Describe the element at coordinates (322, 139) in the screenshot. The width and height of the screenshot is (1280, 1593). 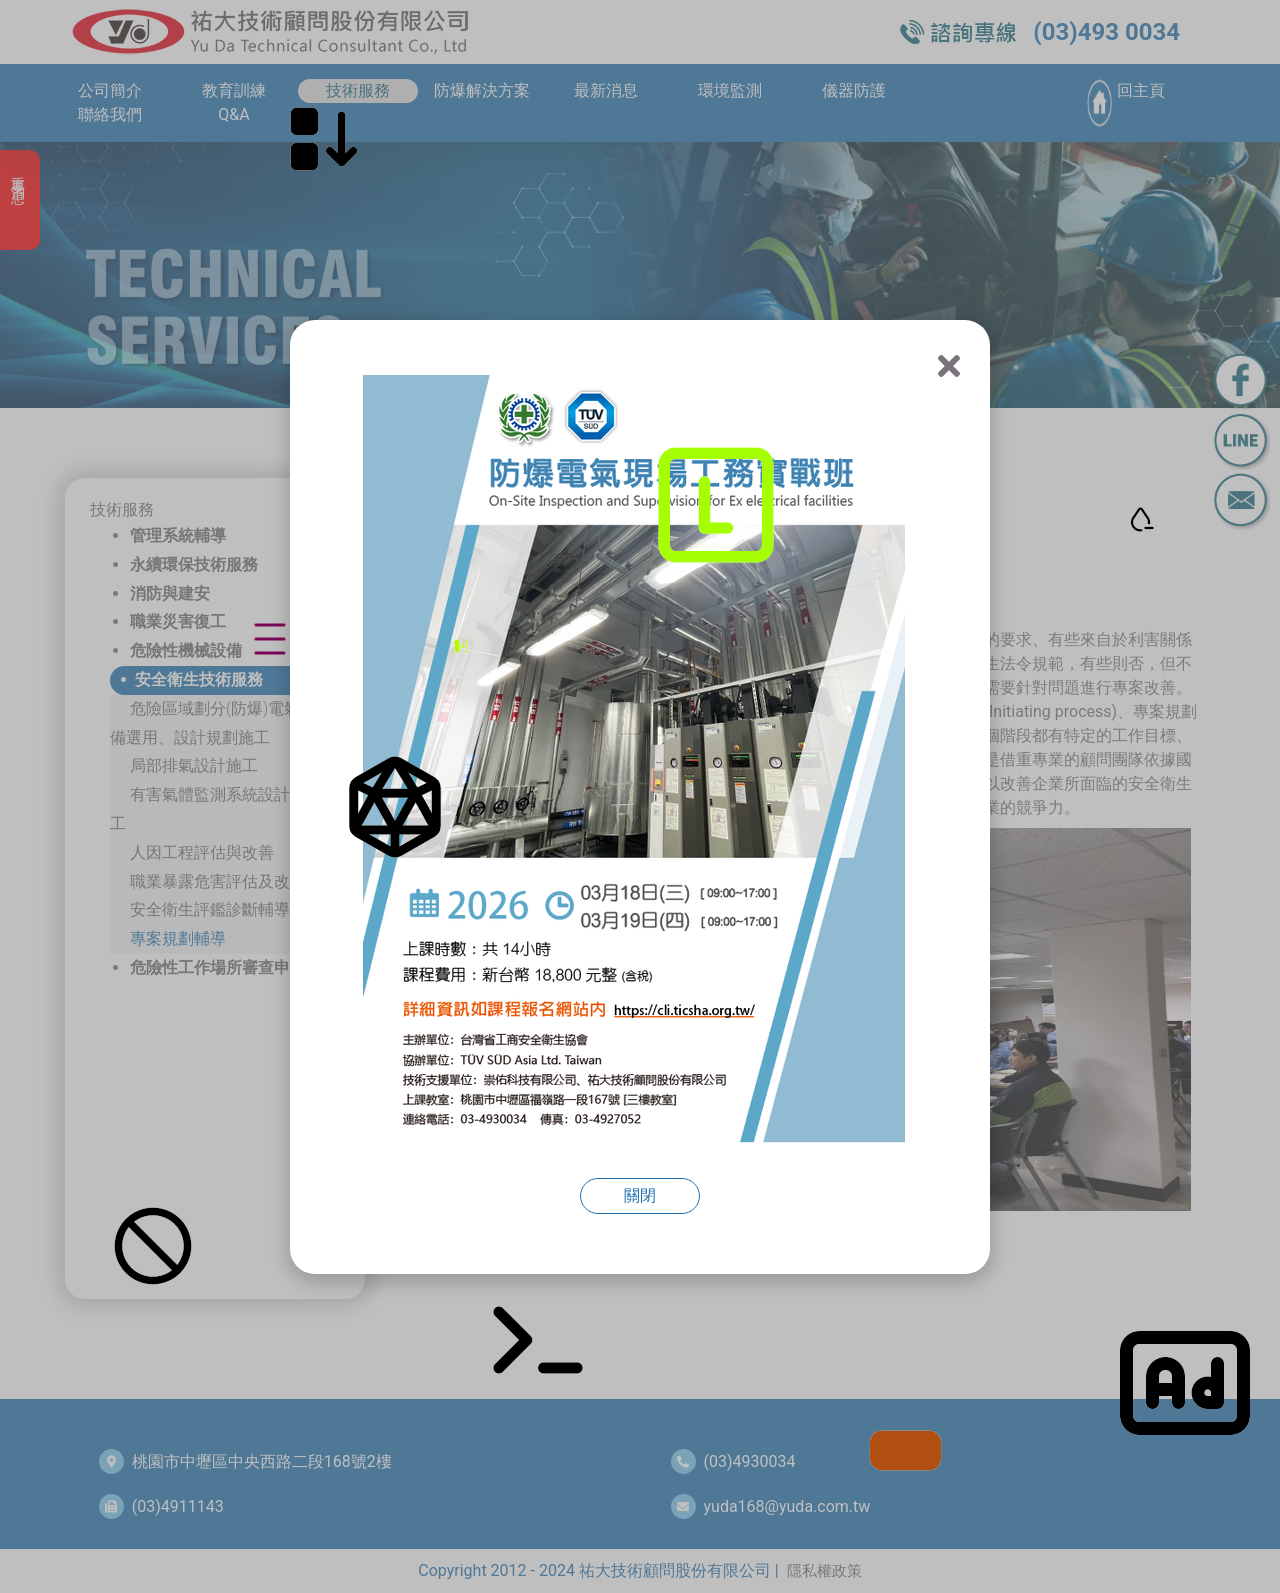
I see `sort items in descending order` at that location.